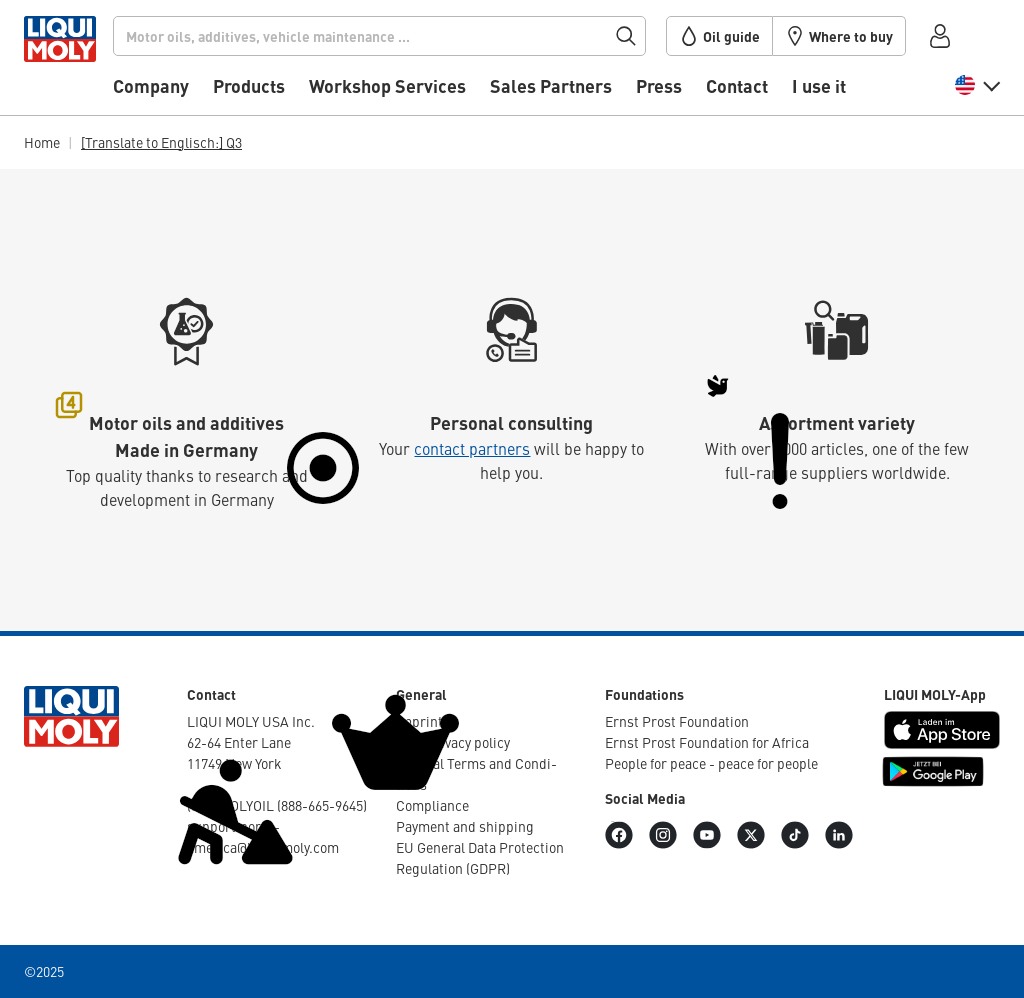  What do you see at coordinates (323, 468) in the screenshot?
I see `select this option (radio button)` at bounding box center [323, 468].